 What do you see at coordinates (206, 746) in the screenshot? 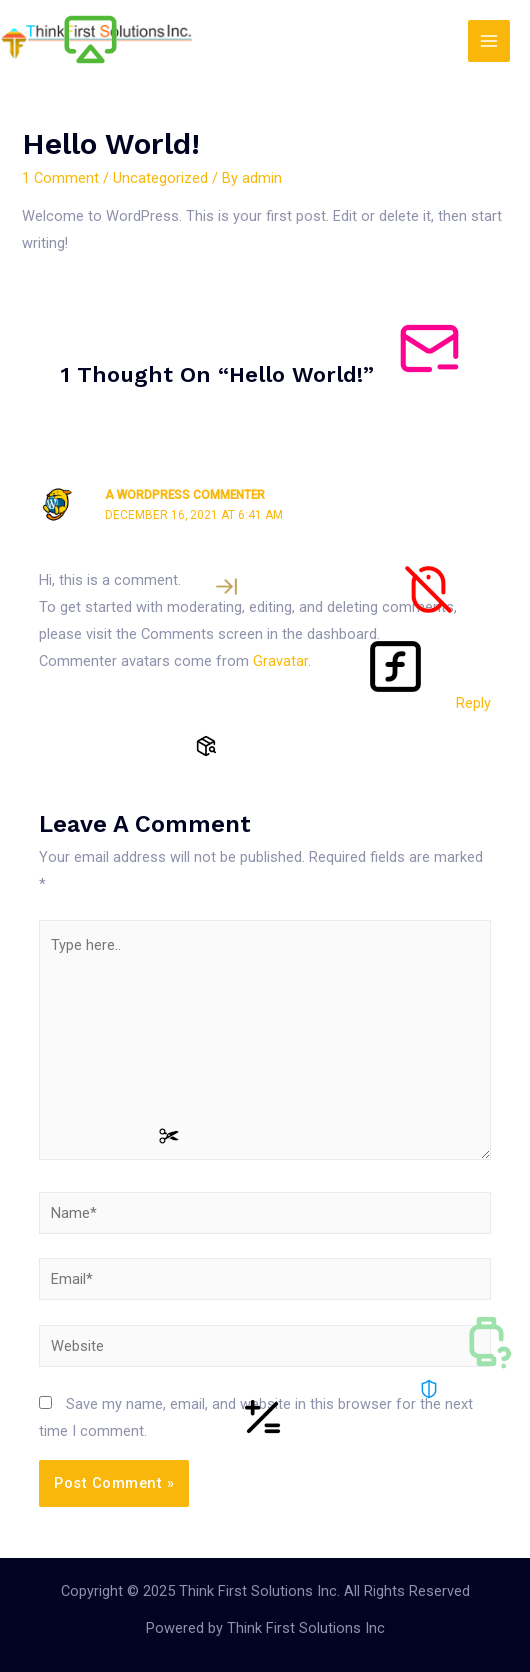
I see `search for a package or shipment` at bounding box center [206, 746].